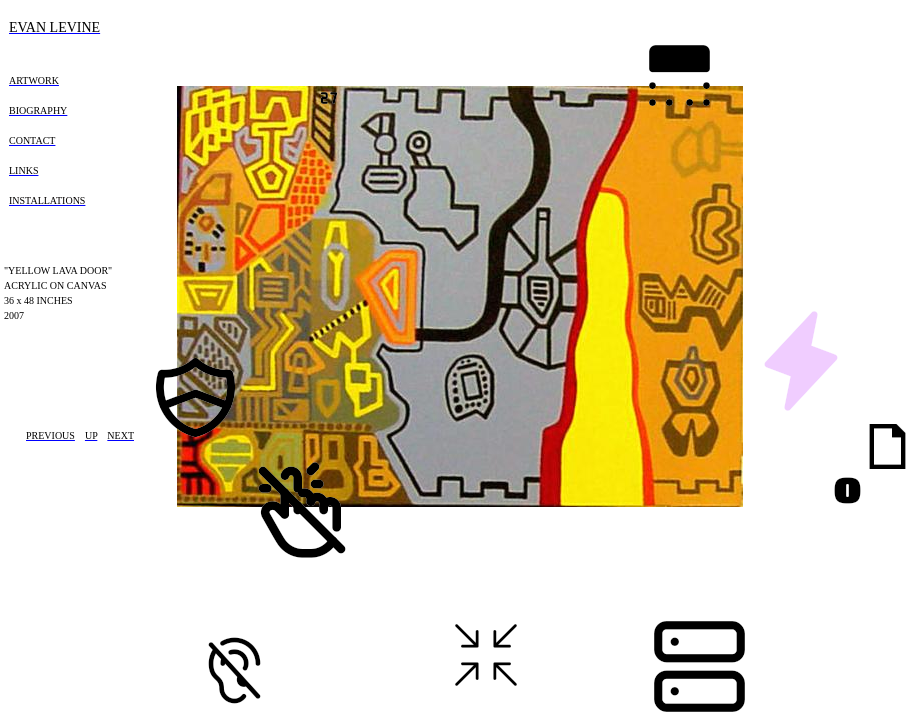  Describe the element at coordinates (195, 397) in the screenshot. I see `access security or protection settings` at that location.